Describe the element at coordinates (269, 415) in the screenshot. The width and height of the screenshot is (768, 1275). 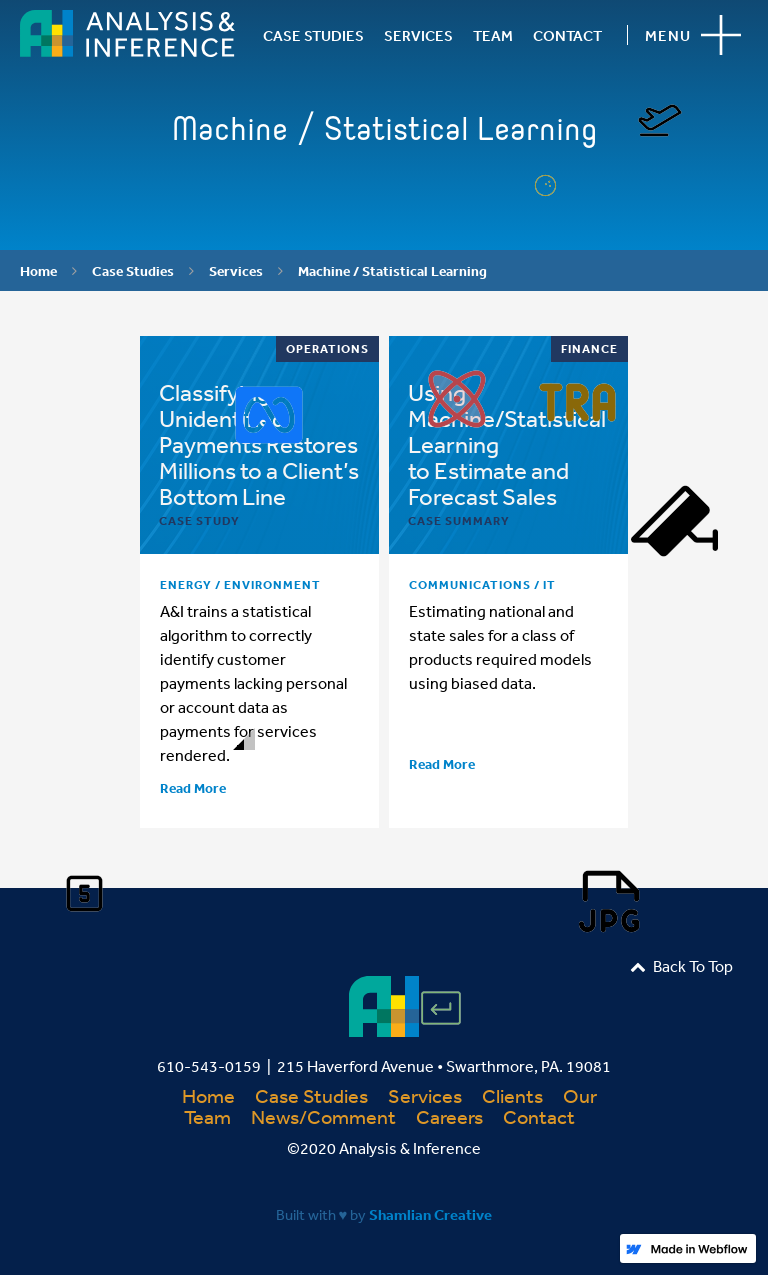
I see `meta company logo` at that location.